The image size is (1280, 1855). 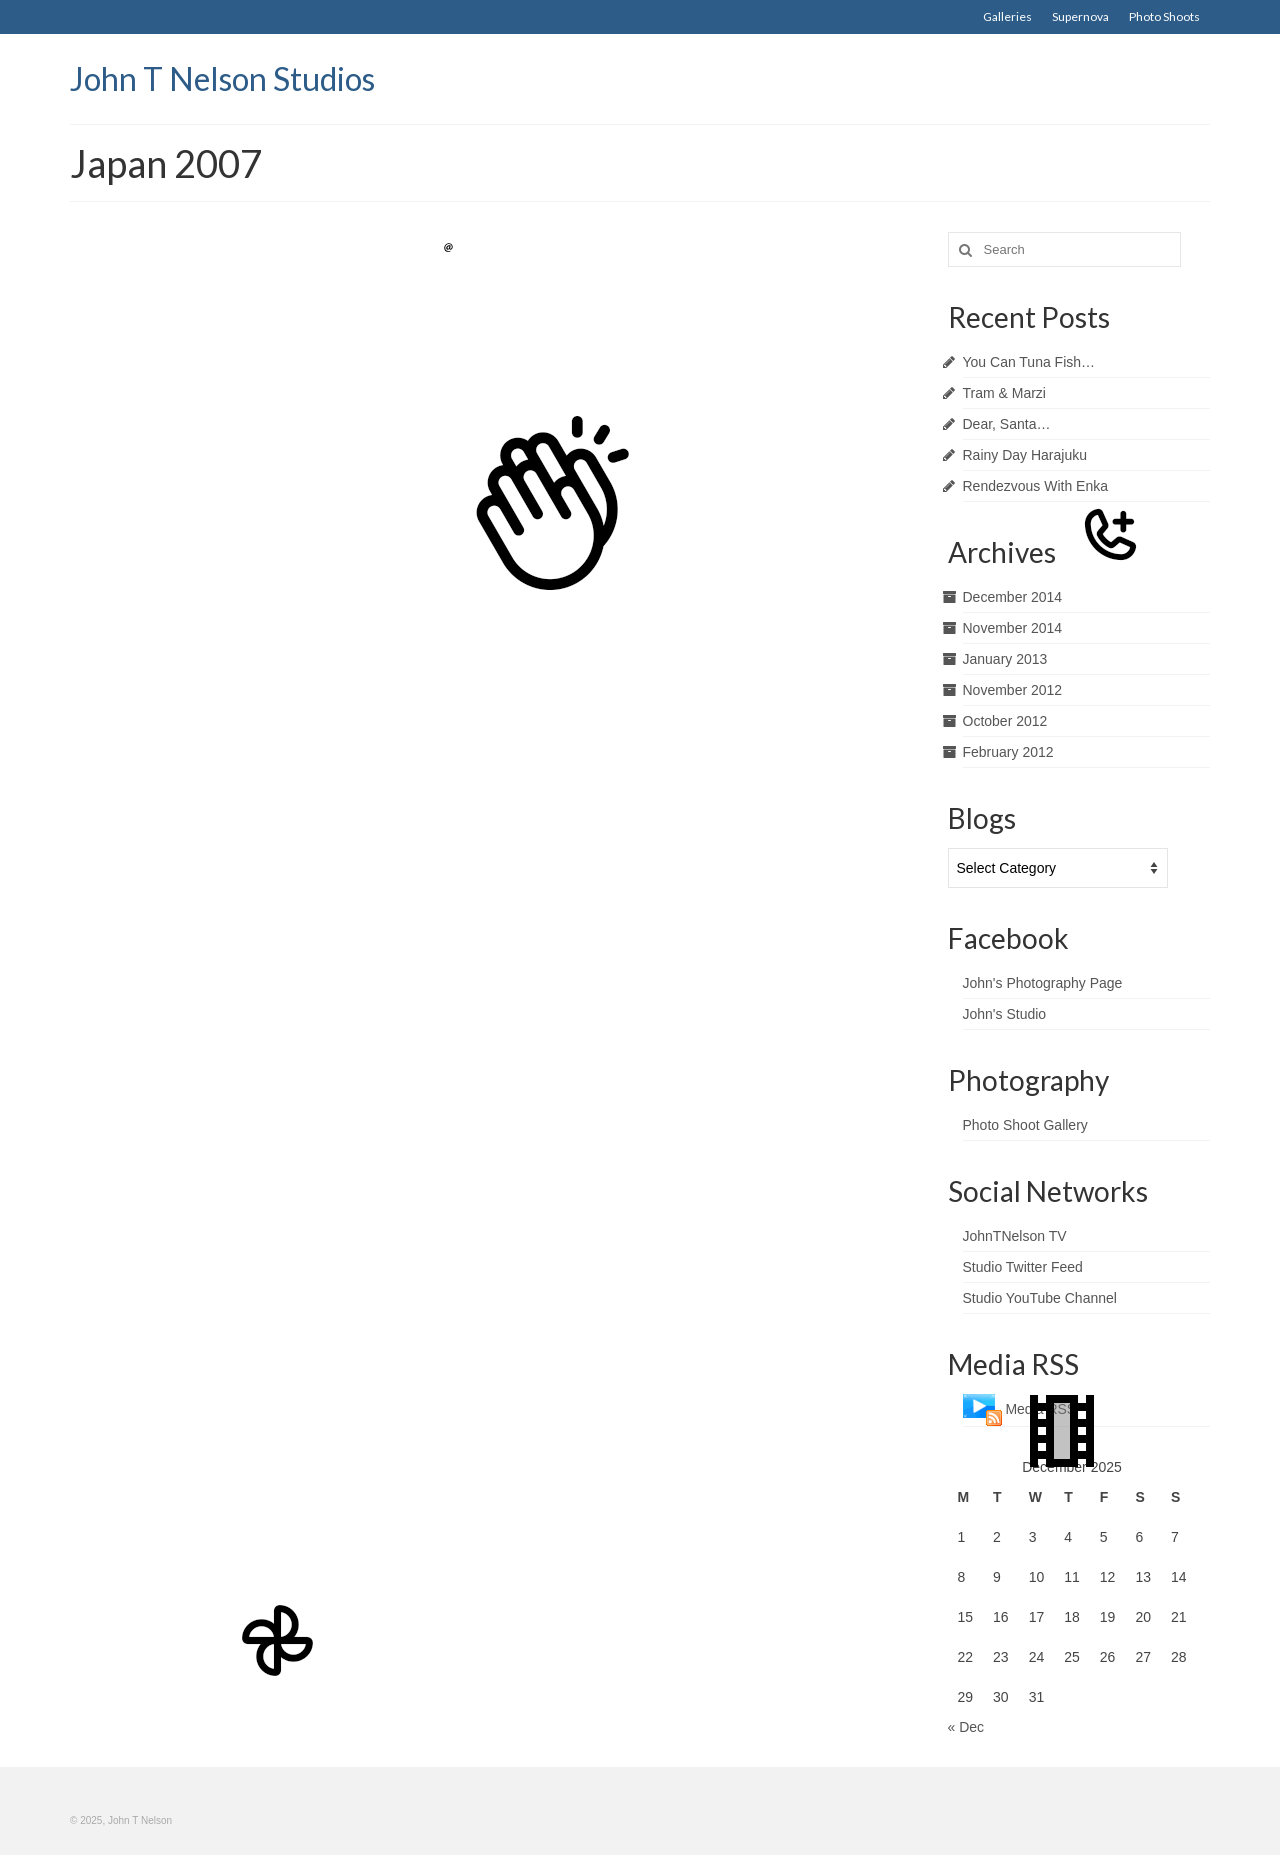 What do you see at coordinates (277, 1640) in the screenshot?
I see `open google photos` at bounding box center [277, 1640].